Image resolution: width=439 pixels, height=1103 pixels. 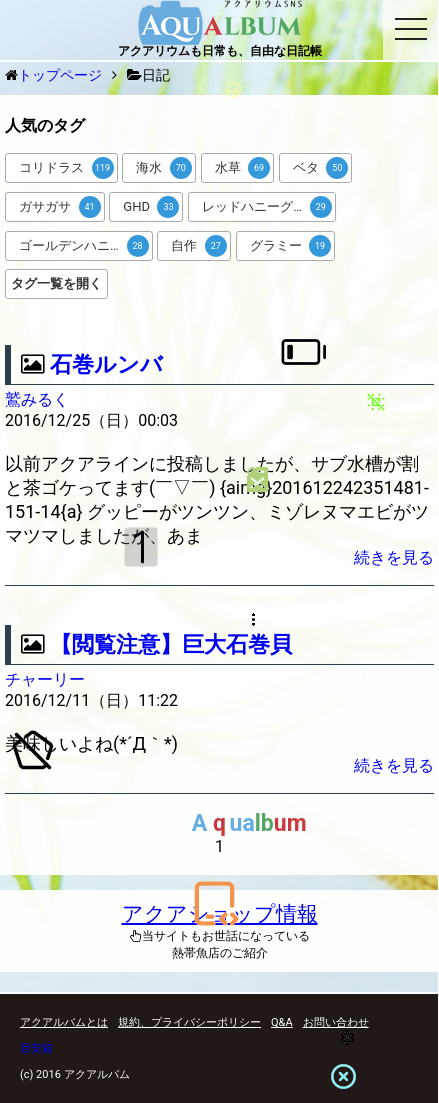 What do you see at coordinates (343, 1076) in the screenshot?
I see `close or dismiss a dialog` at bounding box center [343, 1076].